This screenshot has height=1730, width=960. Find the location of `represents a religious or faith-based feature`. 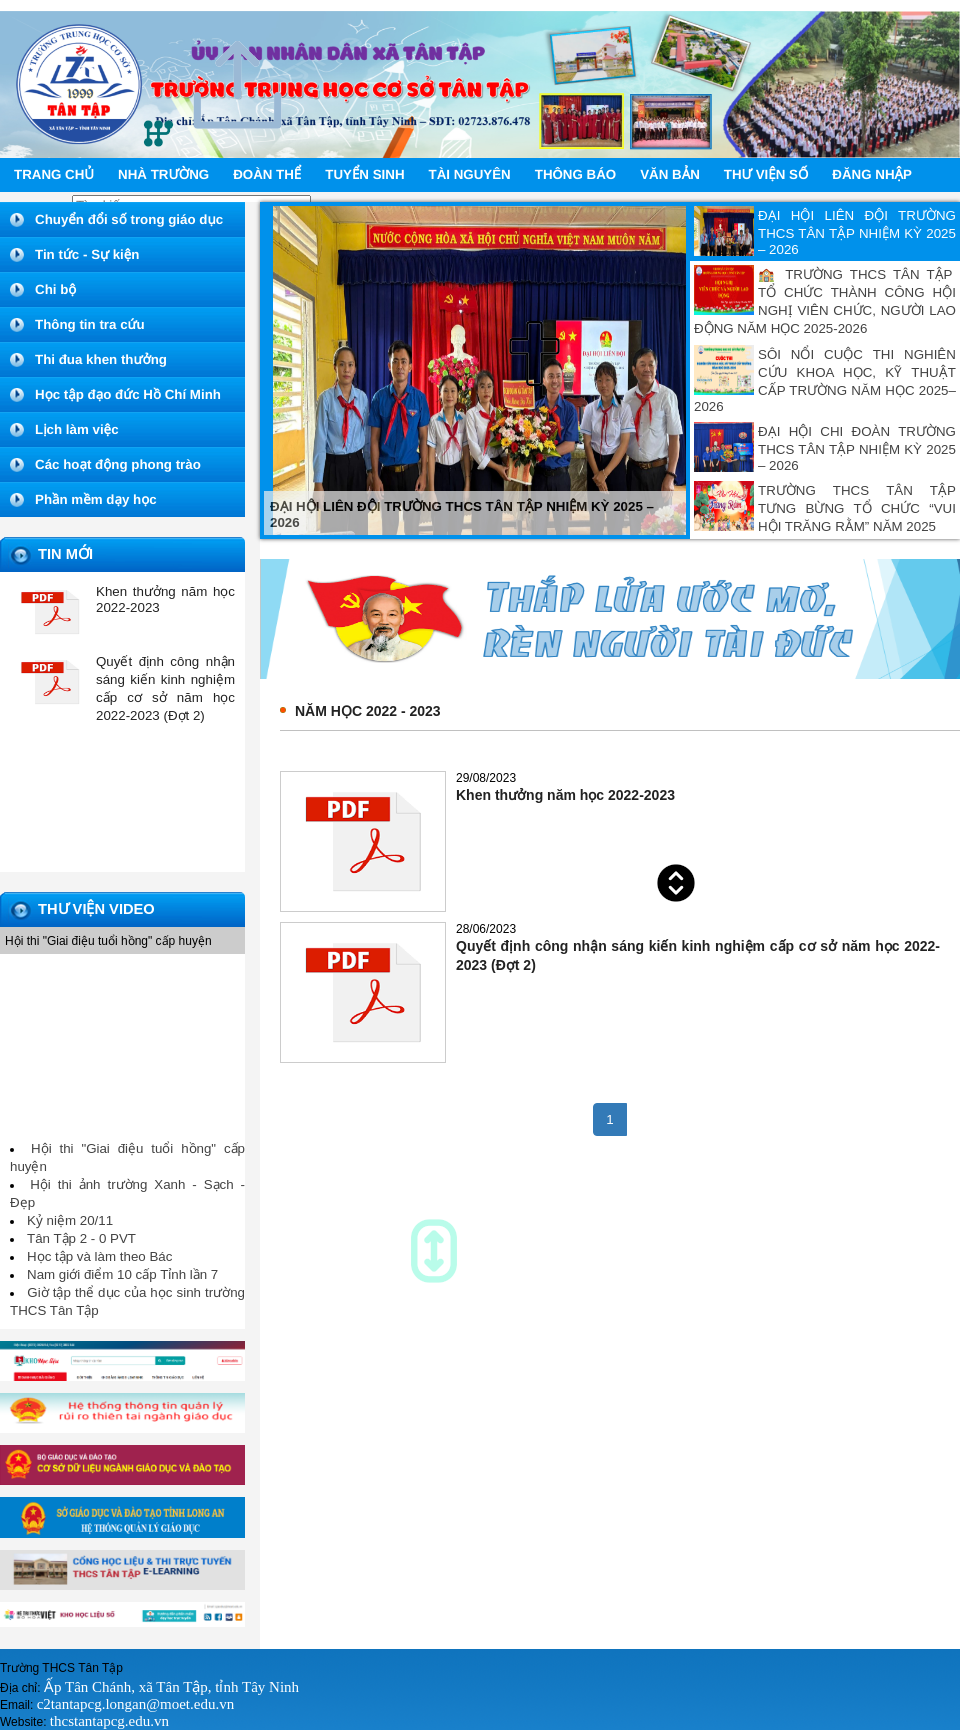

represents a religious or faith-based feature is located at coordinates (534, 353).